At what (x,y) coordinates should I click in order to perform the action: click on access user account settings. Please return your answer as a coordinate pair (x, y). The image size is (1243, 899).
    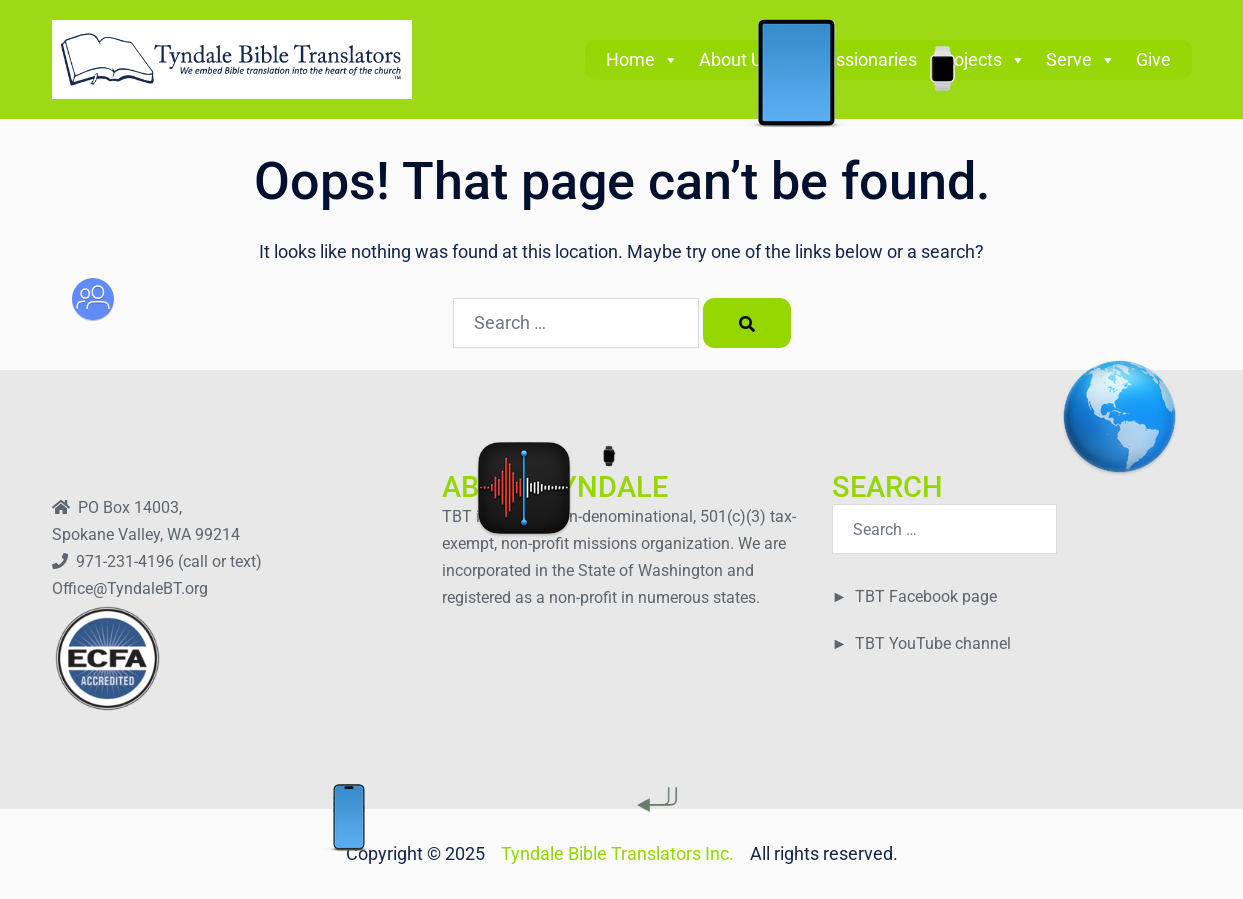
    Looking at the image, I should click on (93, 299).